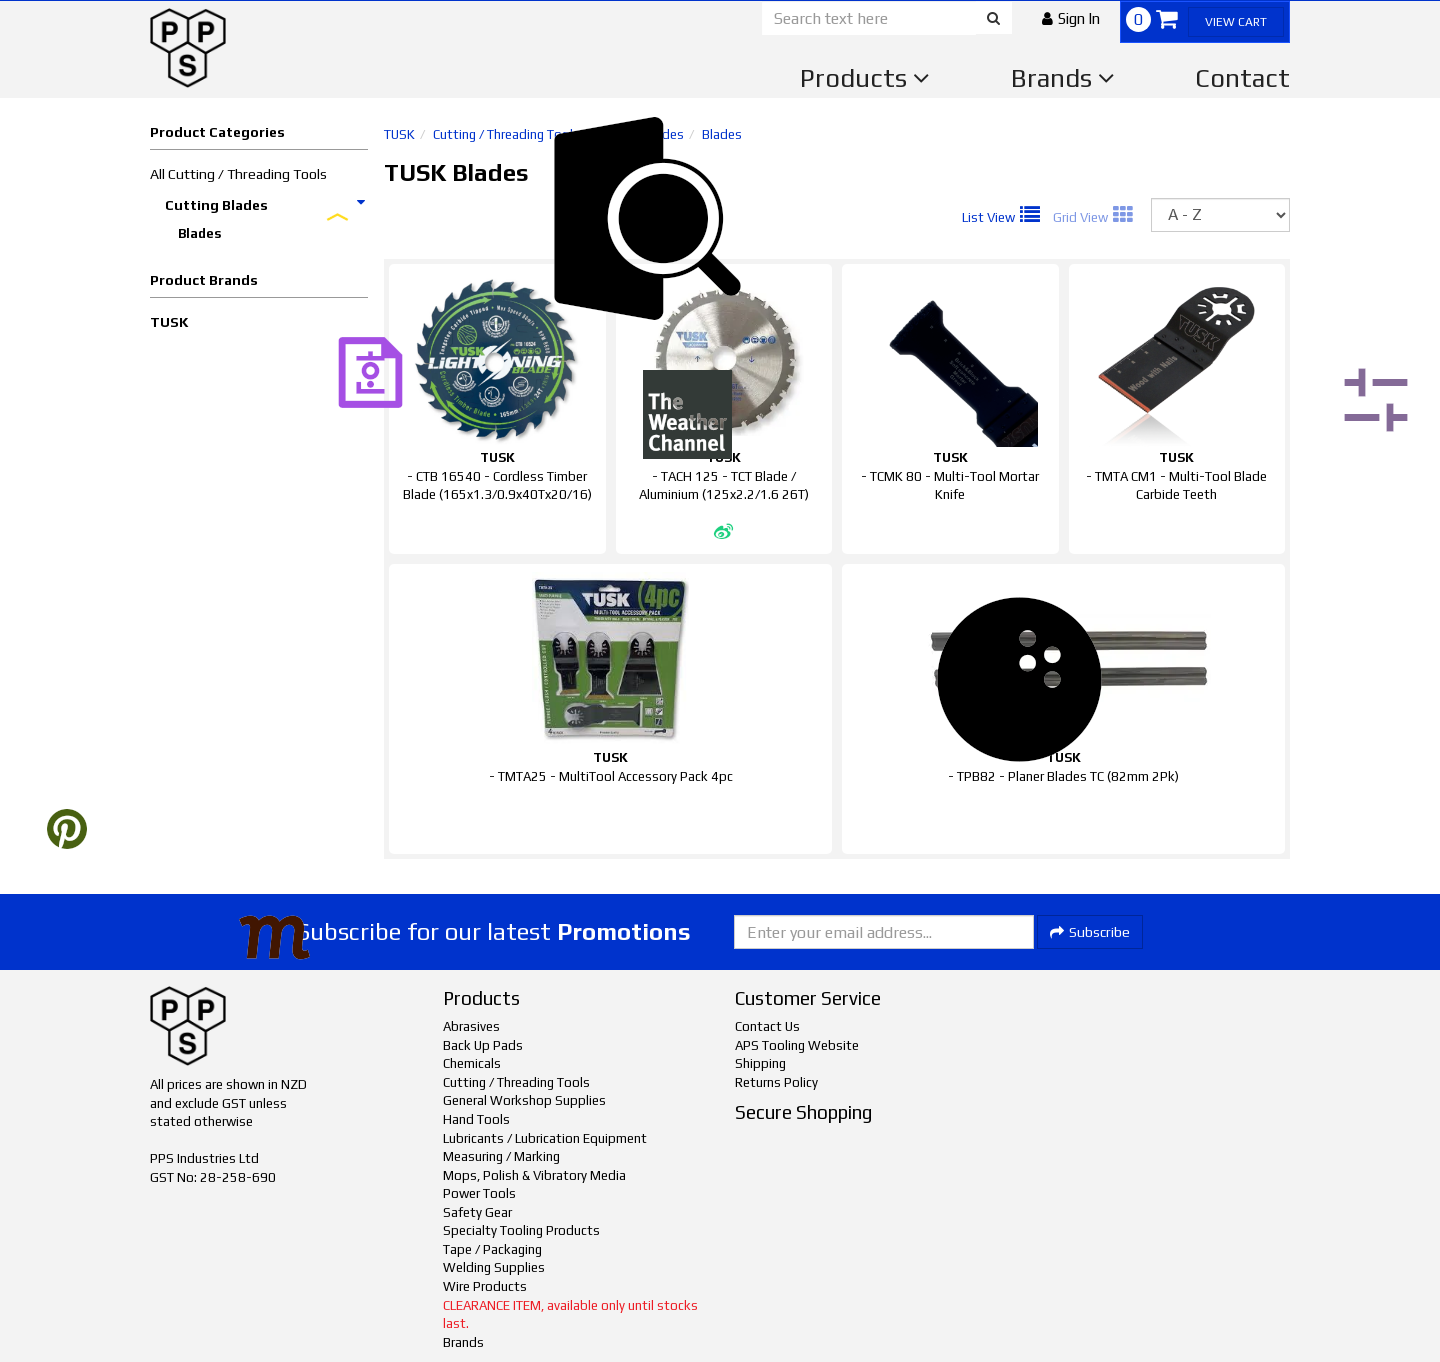 This screenshot has height=1362, width=1440. I want to click on open Pinterest app, so click(67, 829).